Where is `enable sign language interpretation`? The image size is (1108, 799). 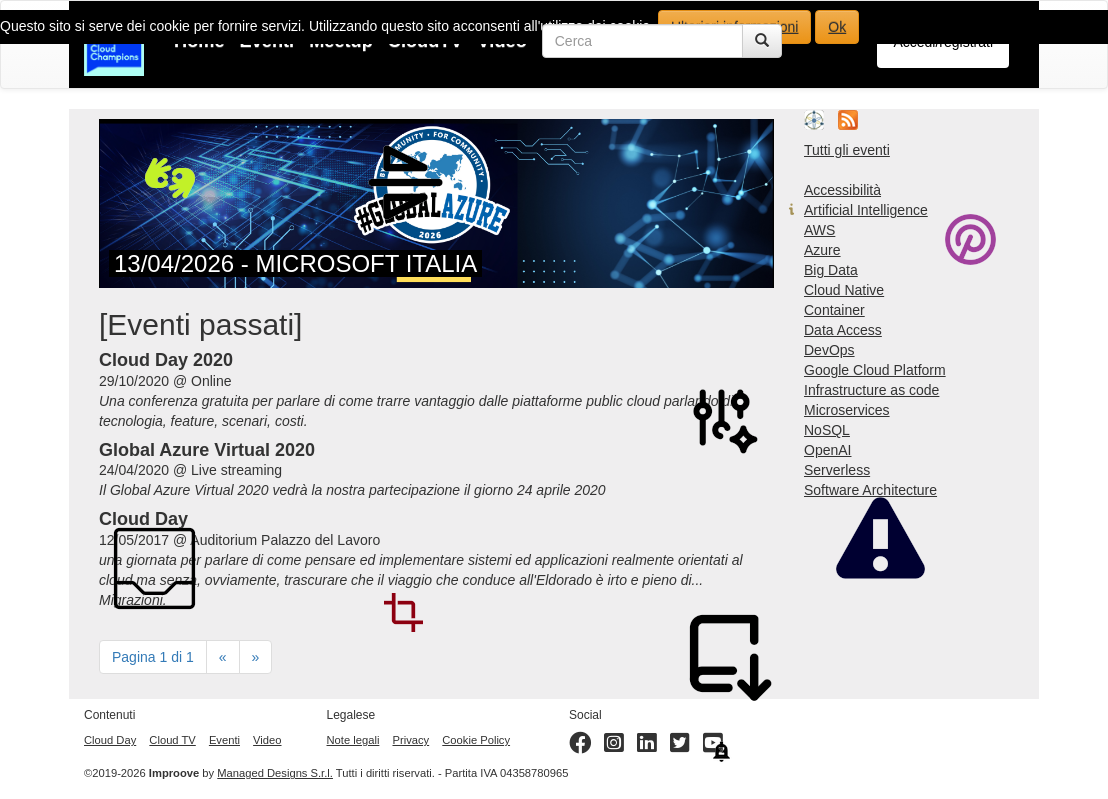 enable sign language interpretation is located at coordinates (170, 178).